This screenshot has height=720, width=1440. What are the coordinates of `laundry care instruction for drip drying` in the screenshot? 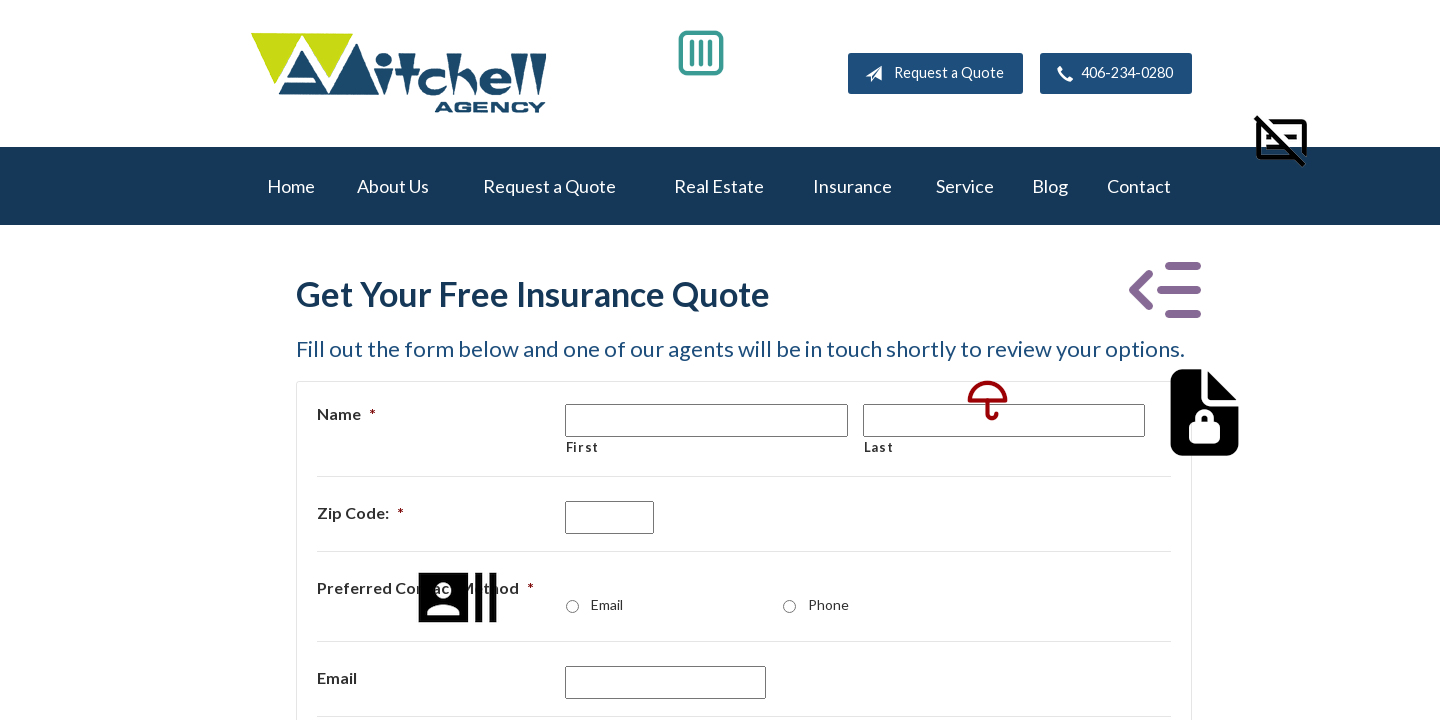 It's located at (701, 53).